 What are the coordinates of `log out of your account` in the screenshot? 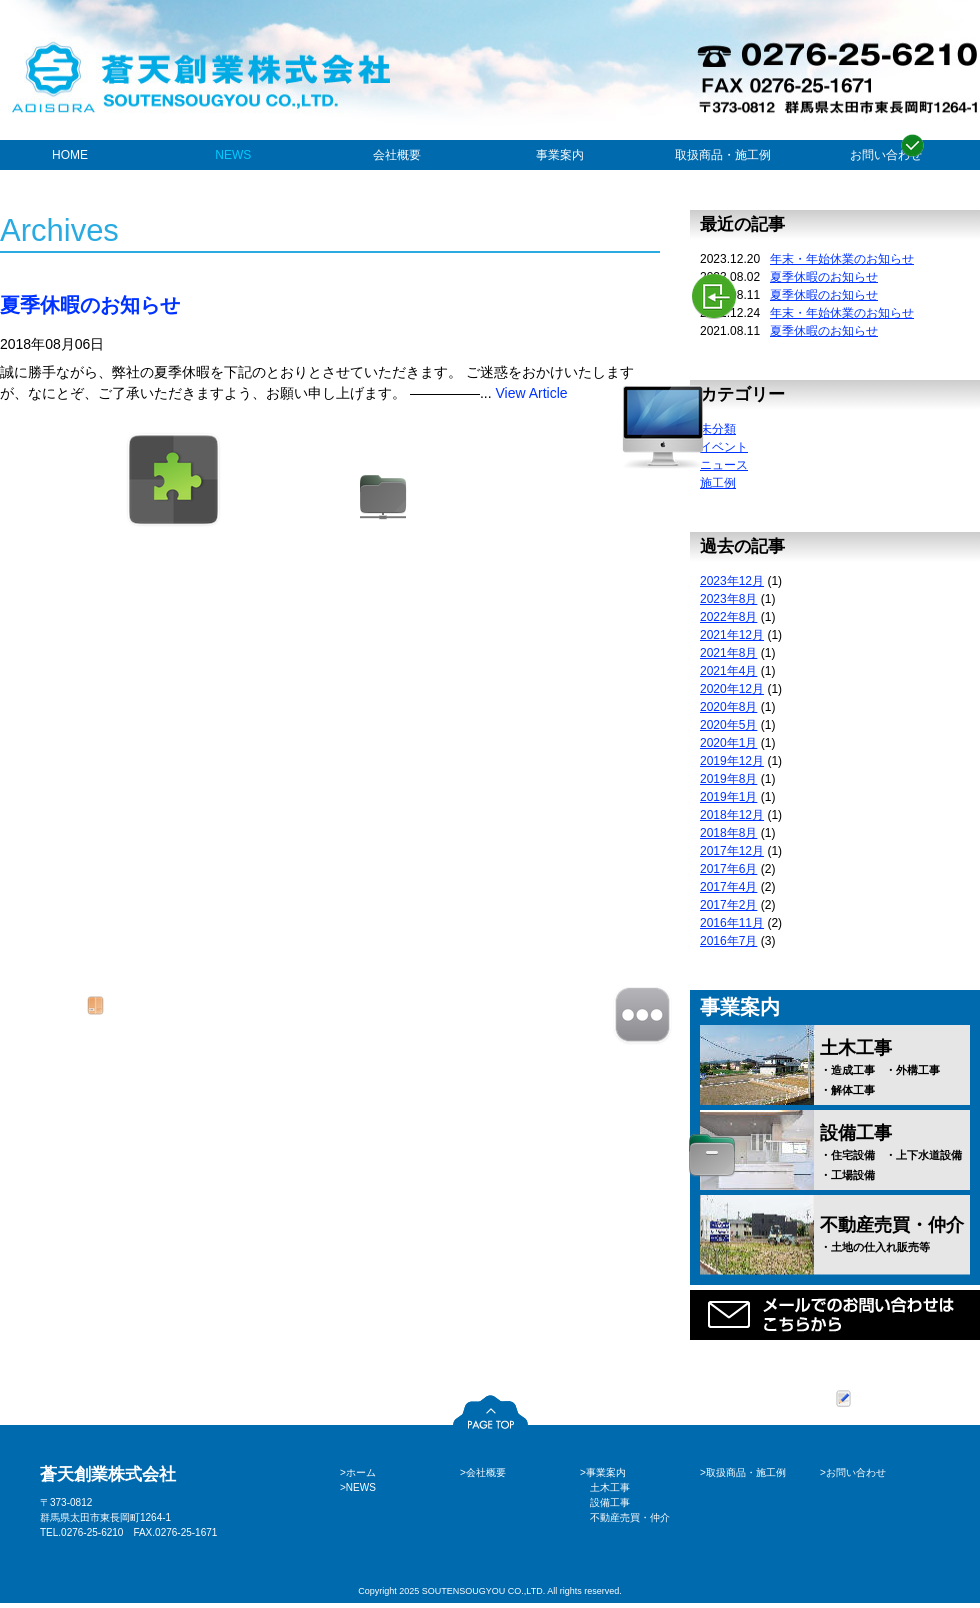 It's located at (714, 296).